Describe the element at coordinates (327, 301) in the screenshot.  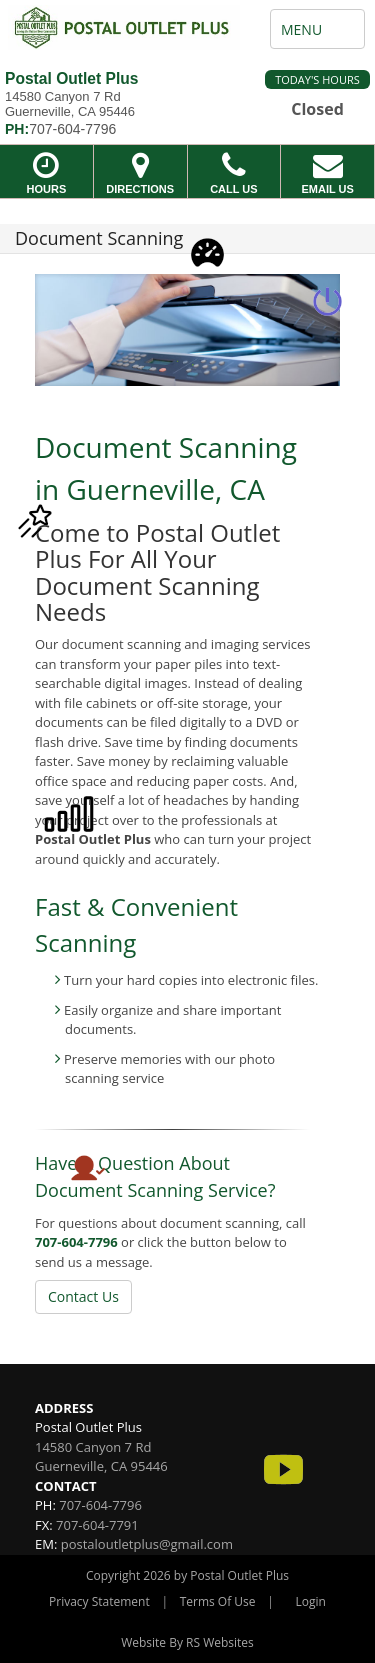
I see `turn off or shut down the device` at that location.